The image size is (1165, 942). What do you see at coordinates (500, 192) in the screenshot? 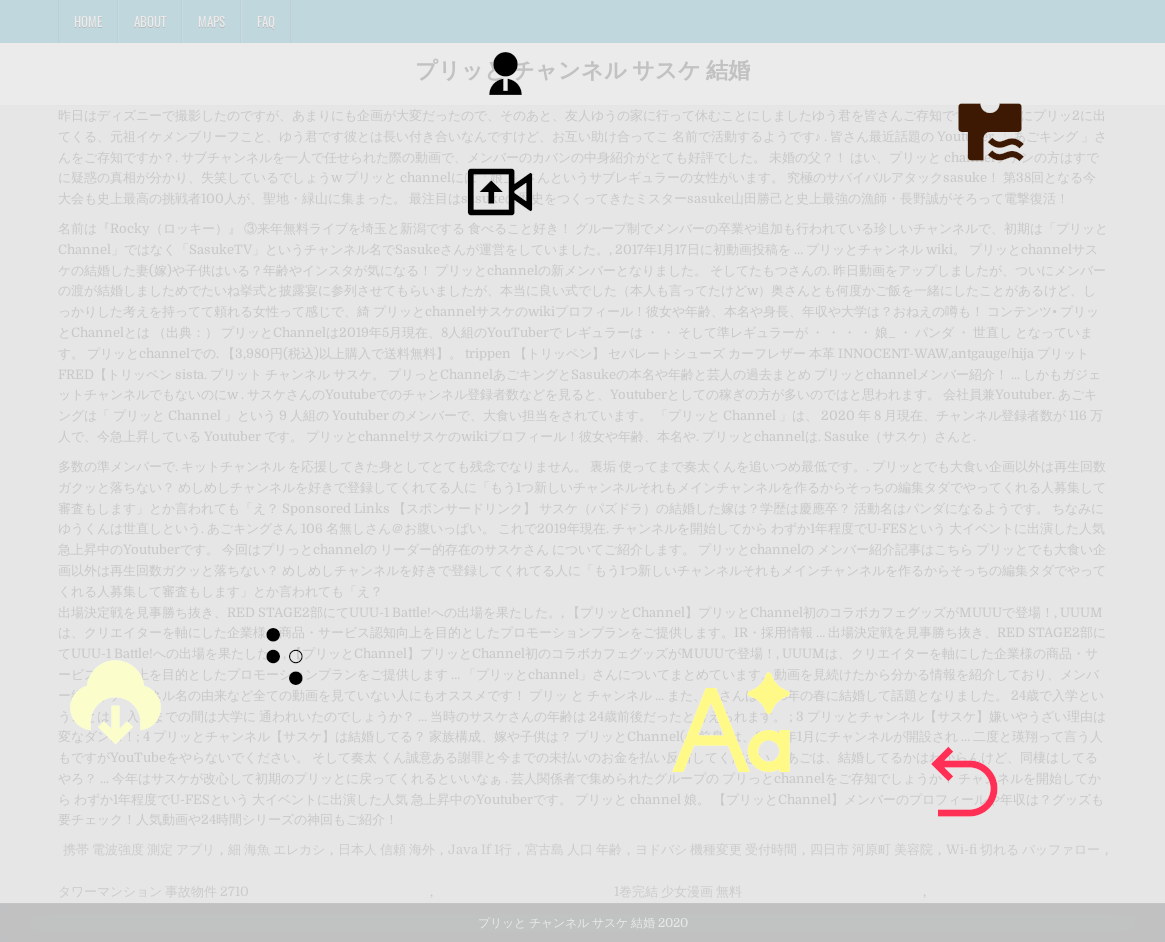
I see `upload a video file` at bounding box center [500, 192].